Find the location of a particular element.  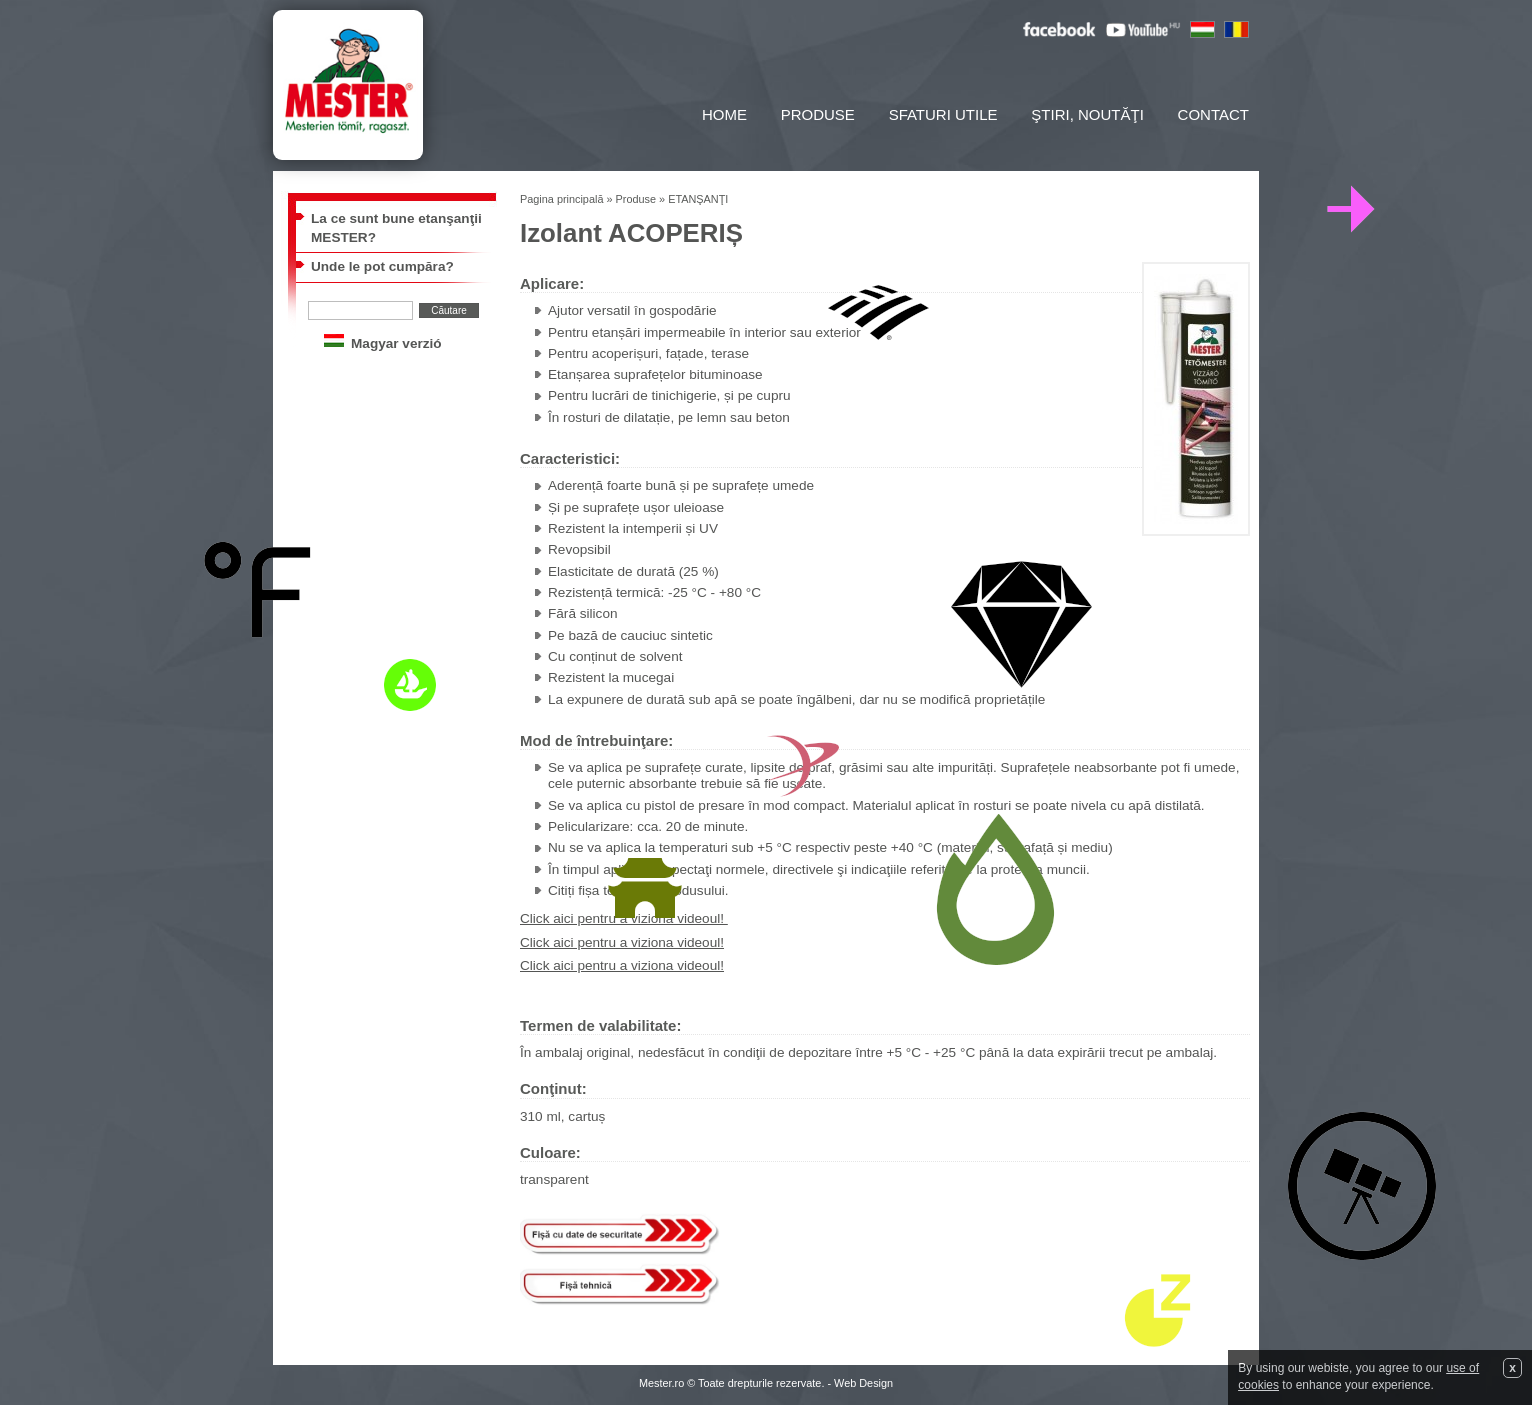

visit The Planetary Society website is located at coordinates (803, 766).